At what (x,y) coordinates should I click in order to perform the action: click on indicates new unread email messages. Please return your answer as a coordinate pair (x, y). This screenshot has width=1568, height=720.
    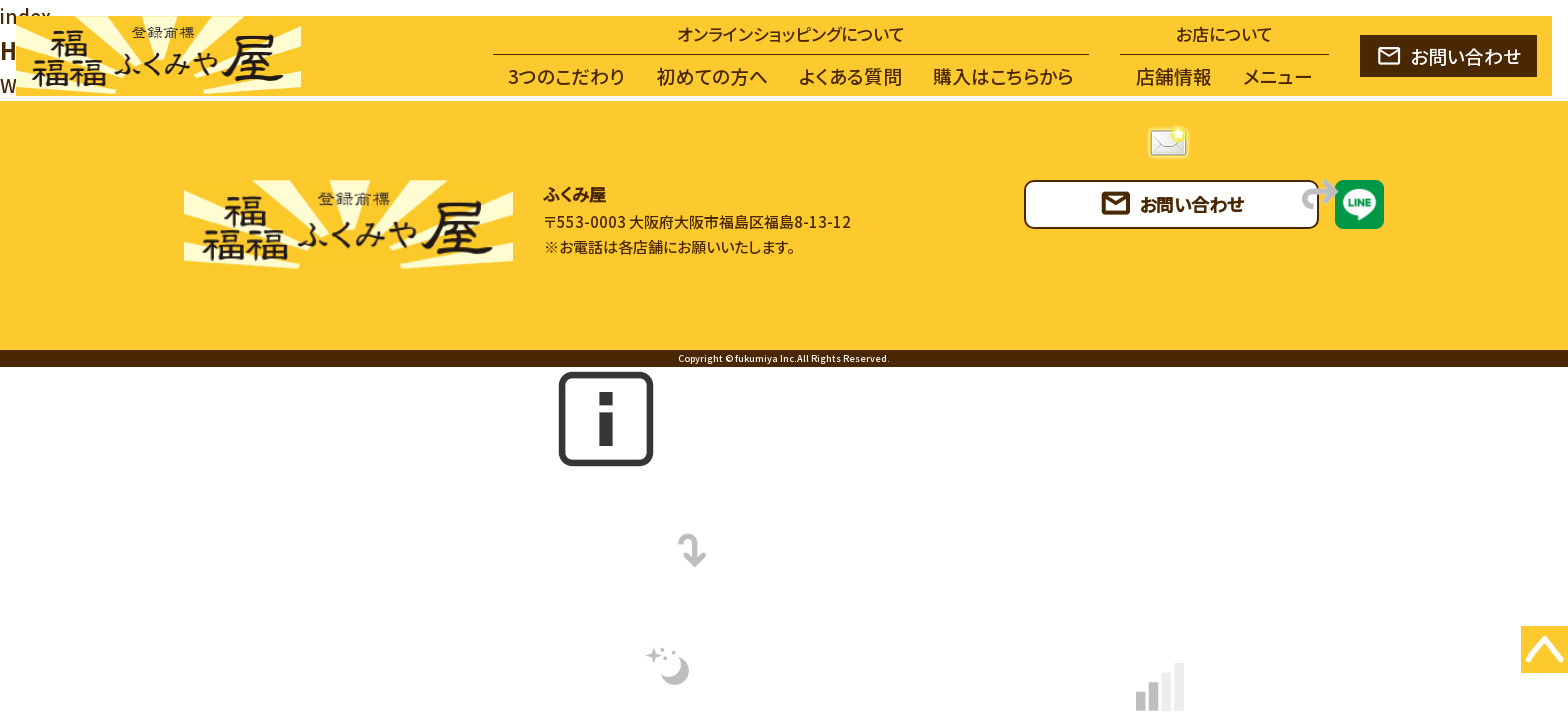
    Looking at the image, I should click on (1168, 143).